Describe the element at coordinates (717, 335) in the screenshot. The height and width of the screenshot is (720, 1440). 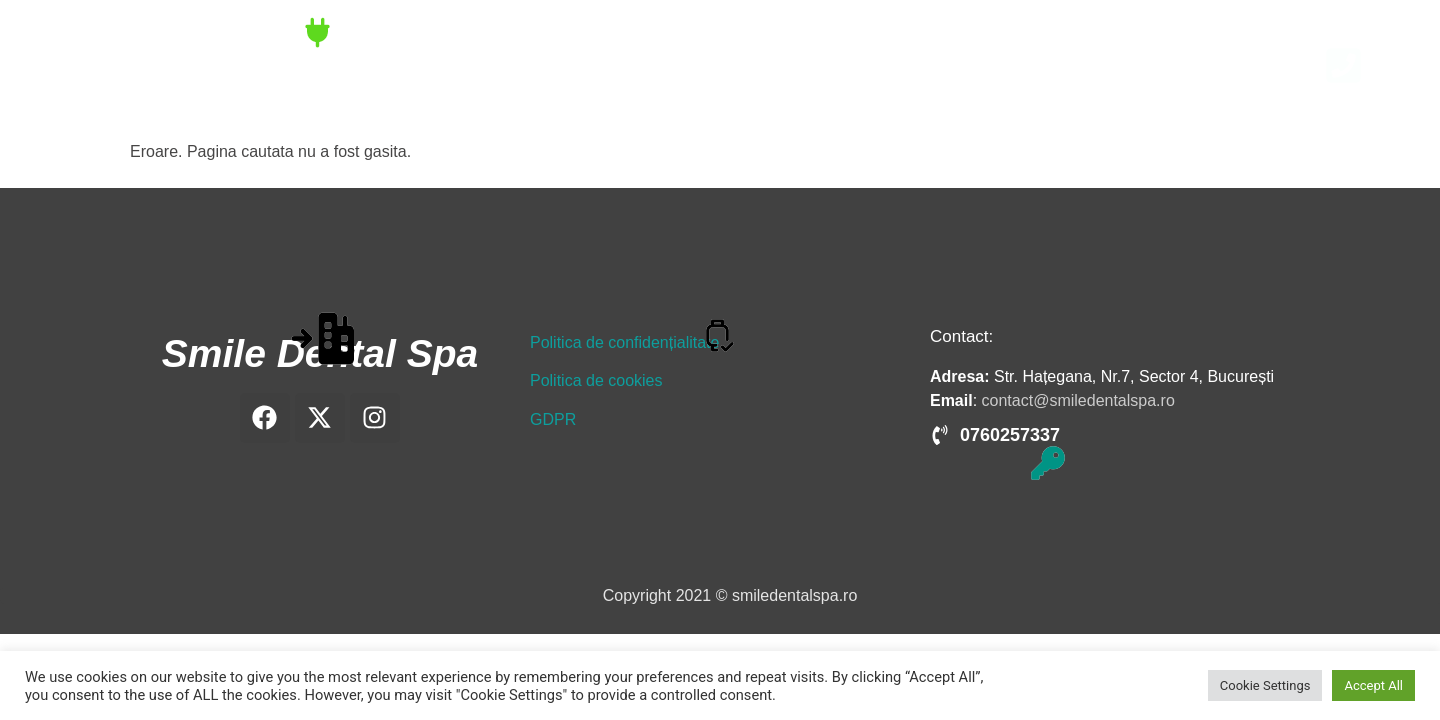
I see `smartwatch successfully connected` at that location.